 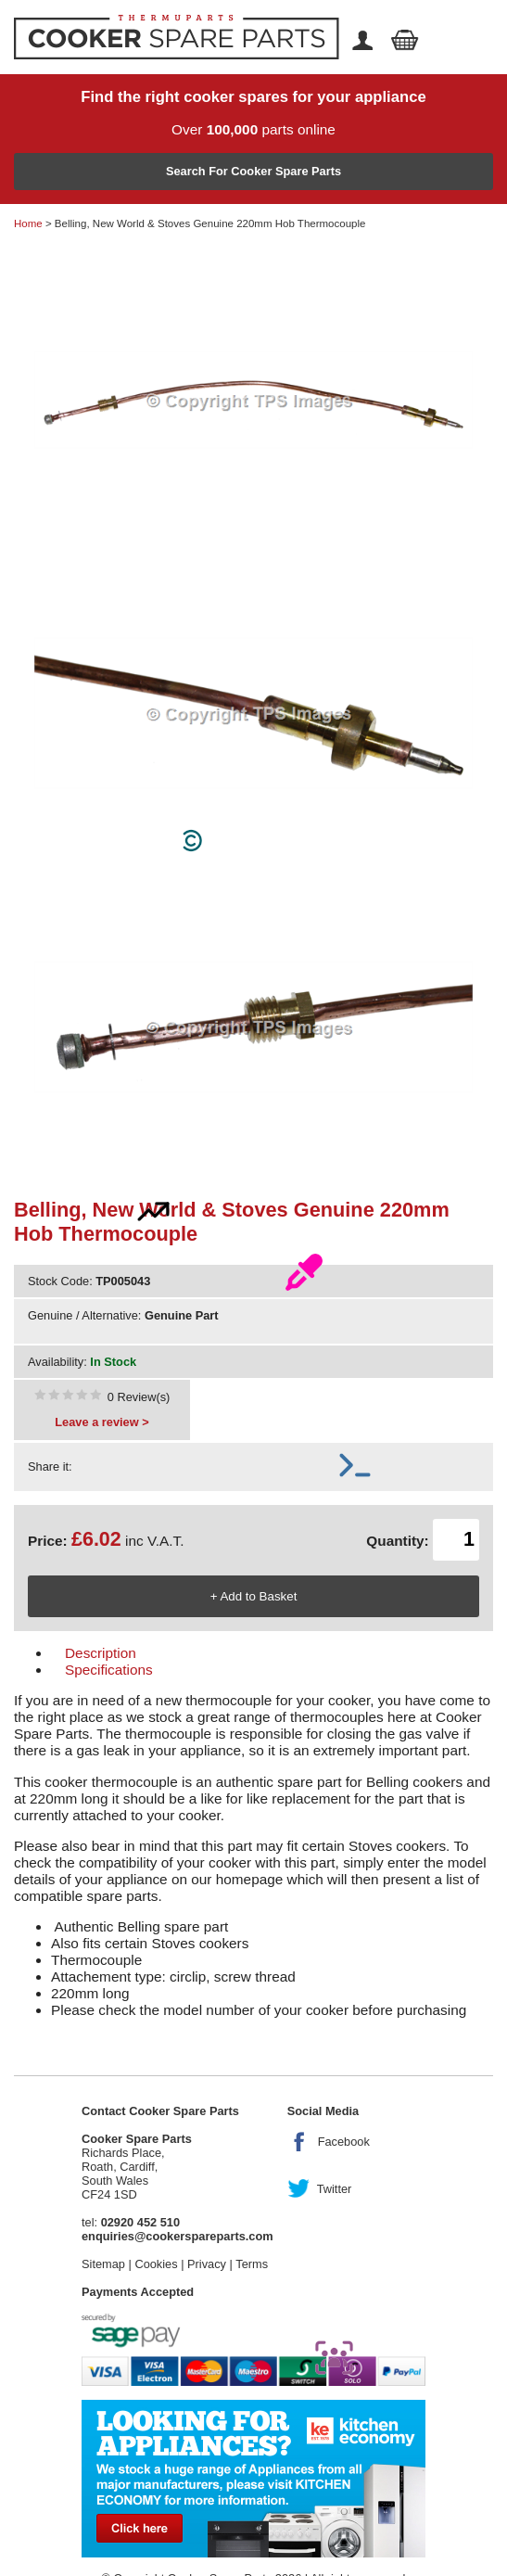 What do you see at coordinates (334, 2357) in the screenshot?
I see `scan or detect people in frame` at bounding box center [334, 2357].